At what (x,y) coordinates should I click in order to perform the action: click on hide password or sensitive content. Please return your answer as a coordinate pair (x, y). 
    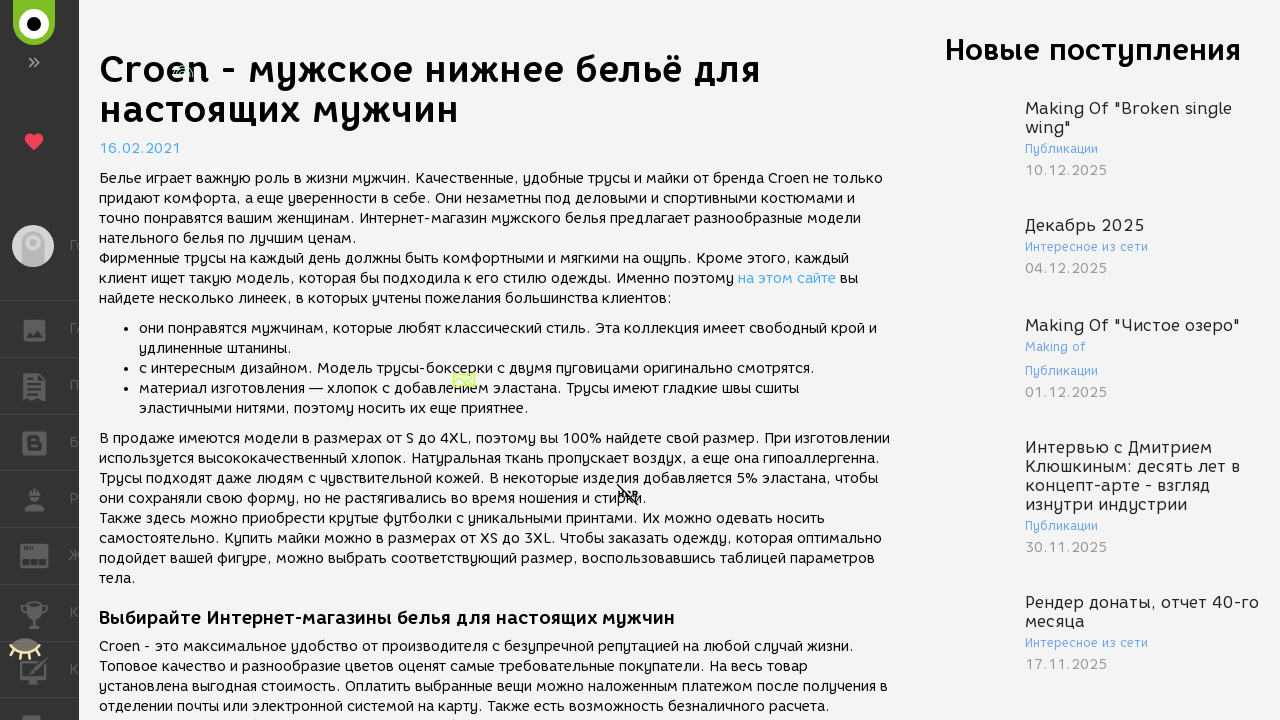
    Looking at the image, I should click on (25, 649).